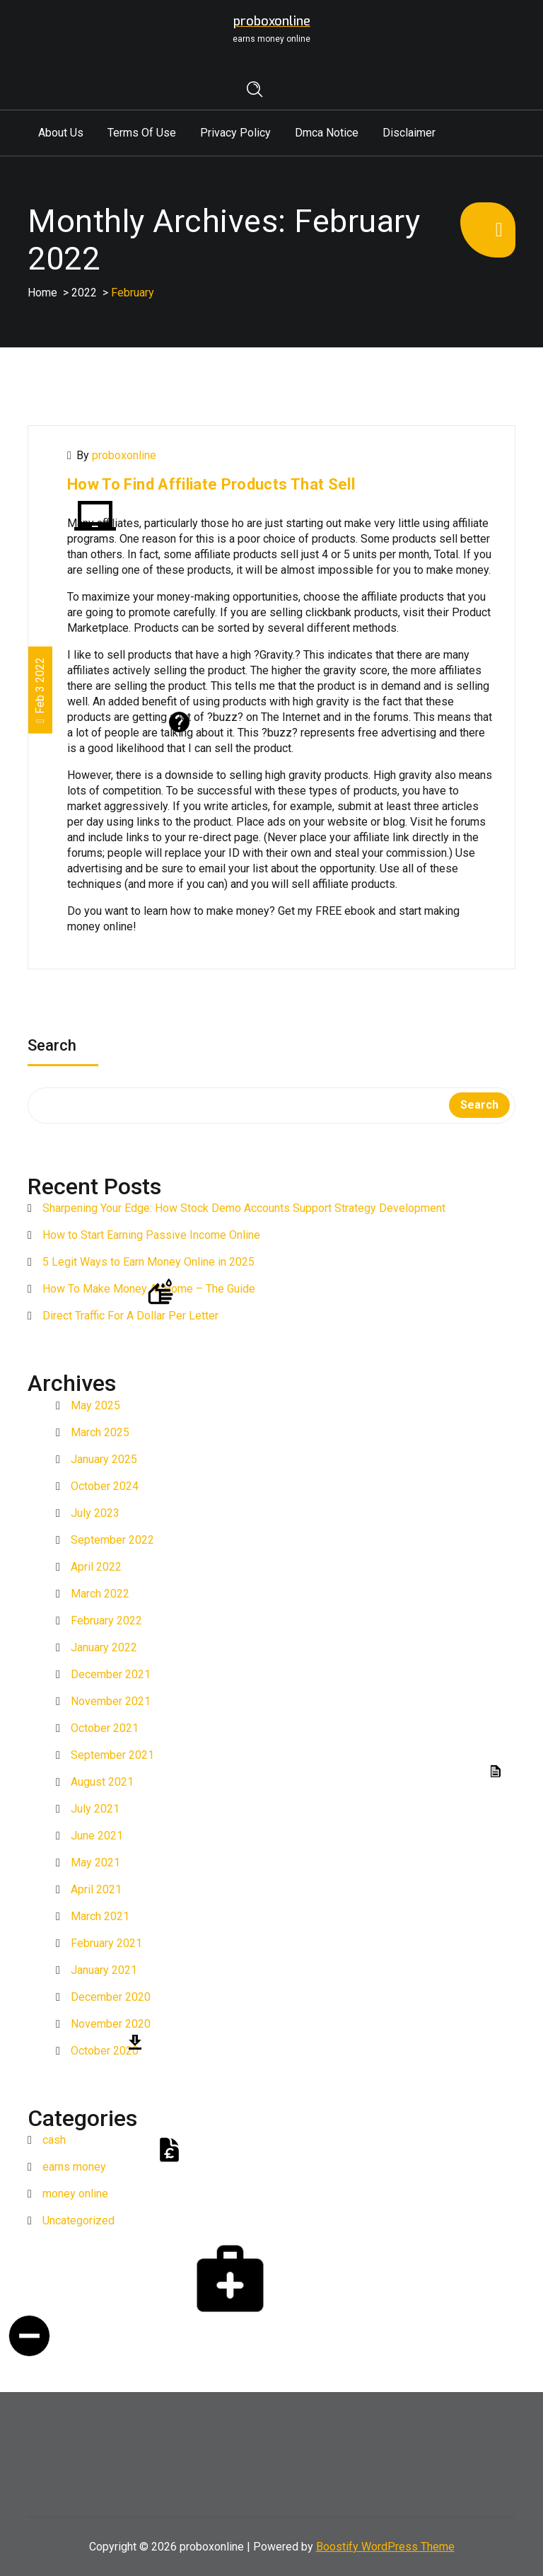 The width and height of the screenshot is (543, 2576). Describe the element at coordinates (95, 516) in the screenshot. I see `access chromebook or laptop settings` at that location.